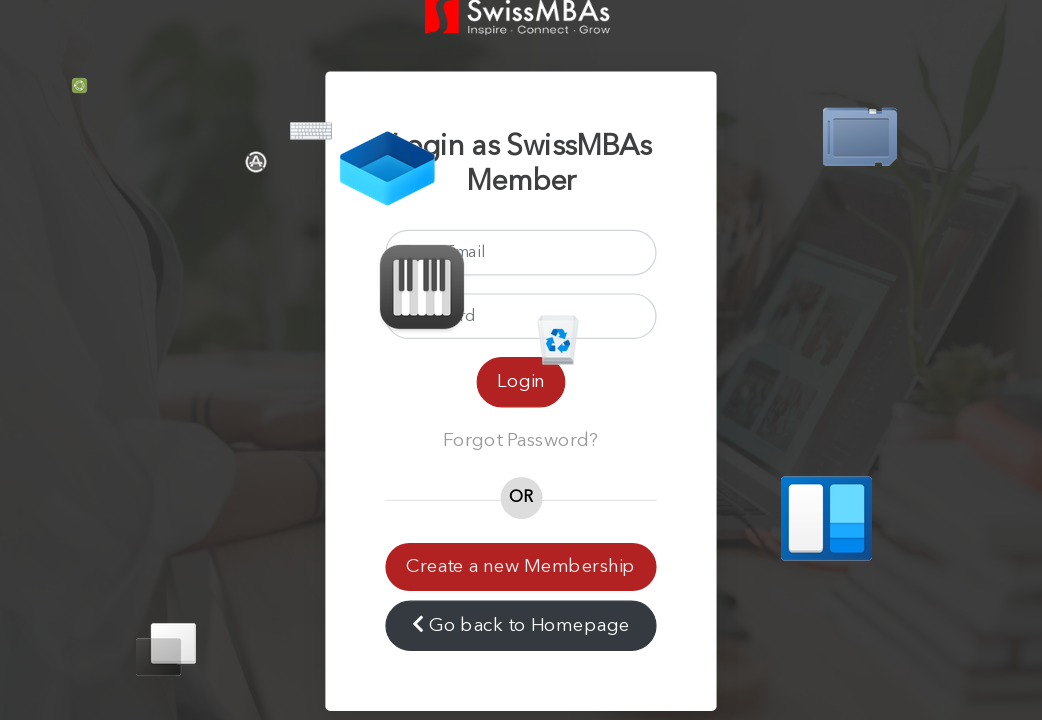 This screenshot has width=1042, height=720. Describe the element at coordinates (422, 287) in the screenshot. I see `open virtual midi piano keyboard app` at that location.